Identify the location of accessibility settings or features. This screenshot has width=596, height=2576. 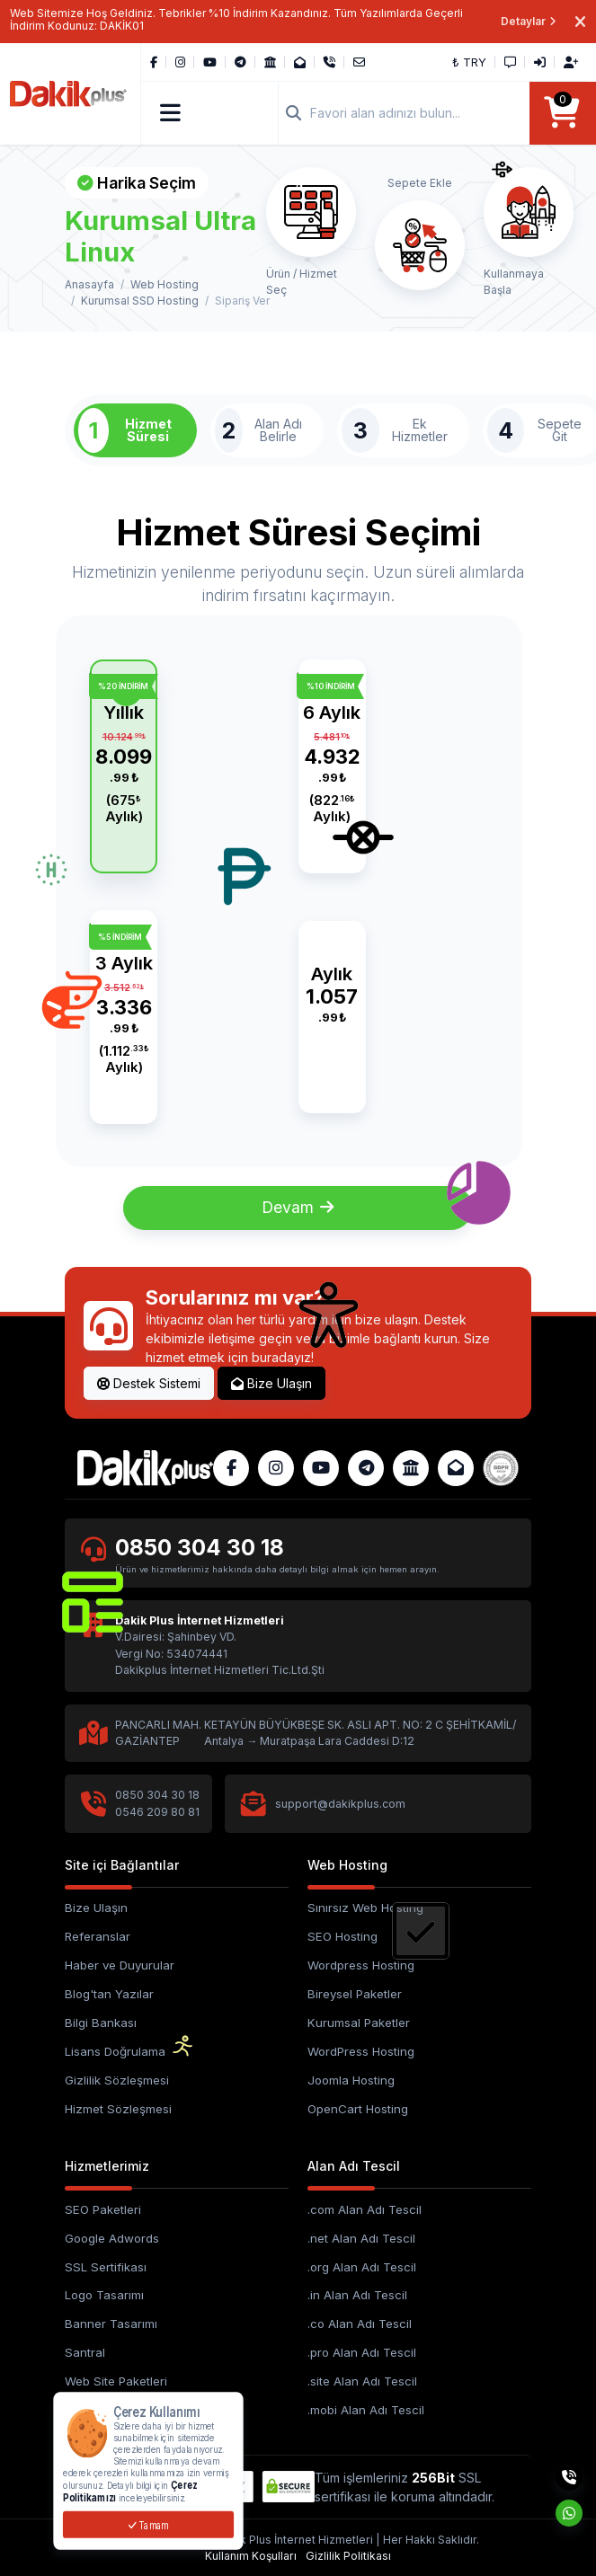
(328, 1315).